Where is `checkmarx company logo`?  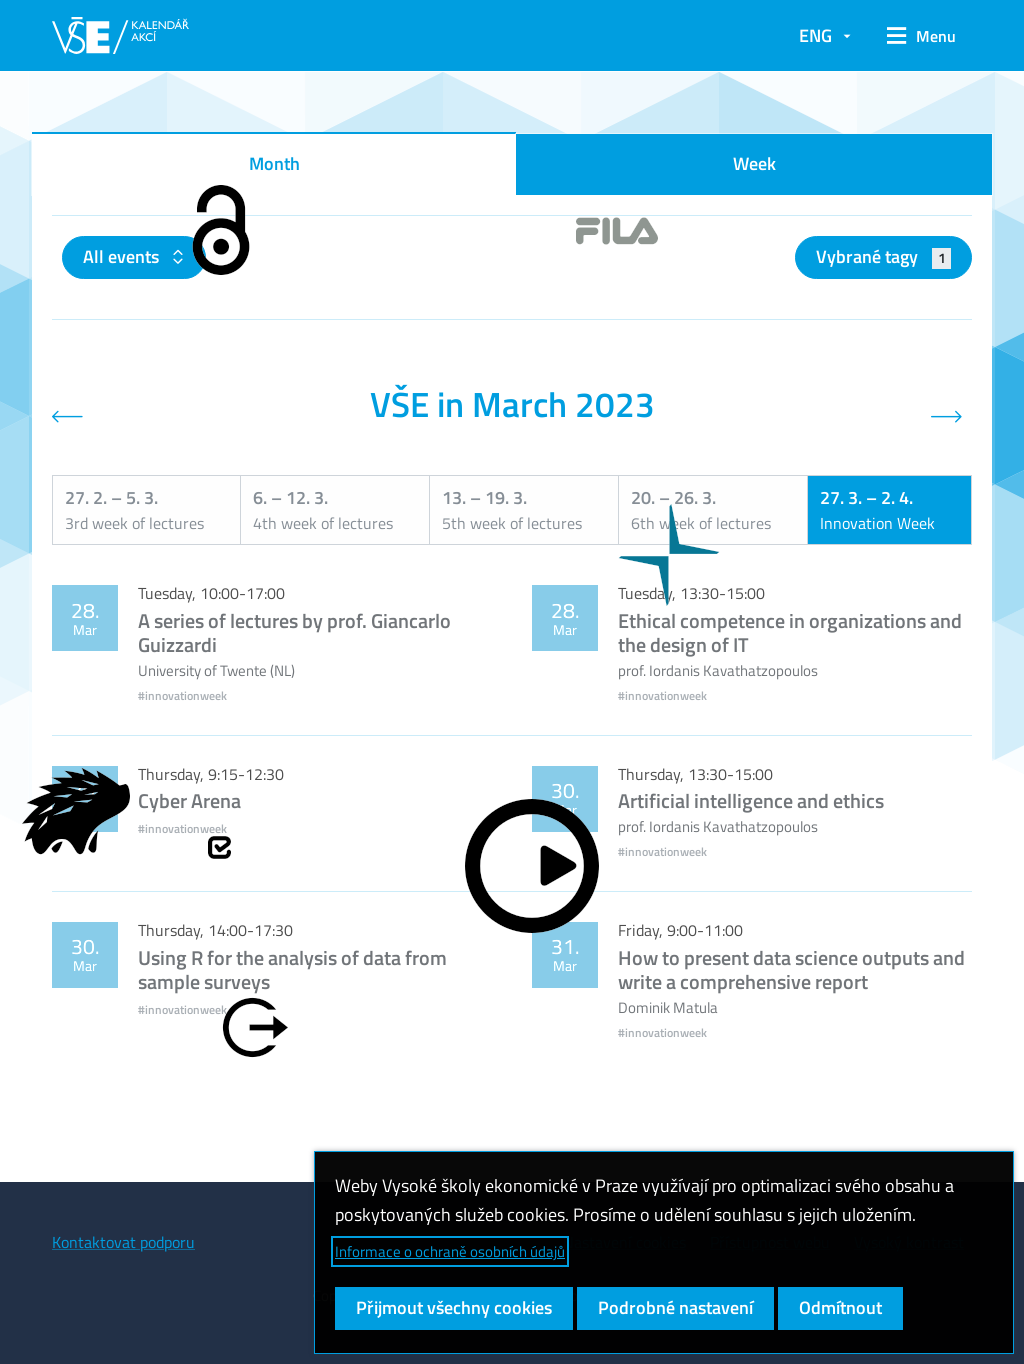 checkmarx company logo is located at coordinates (219, 847).